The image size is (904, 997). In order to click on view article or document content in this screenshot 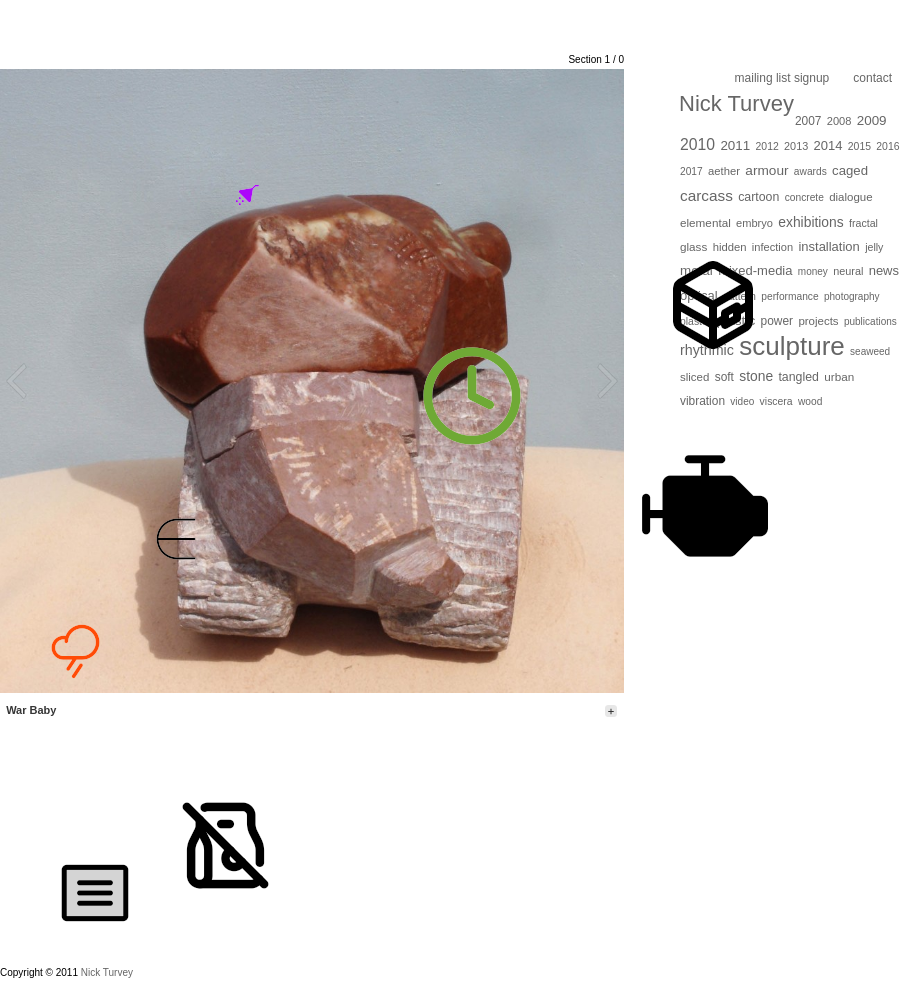, I will do `click(95, 893)`.